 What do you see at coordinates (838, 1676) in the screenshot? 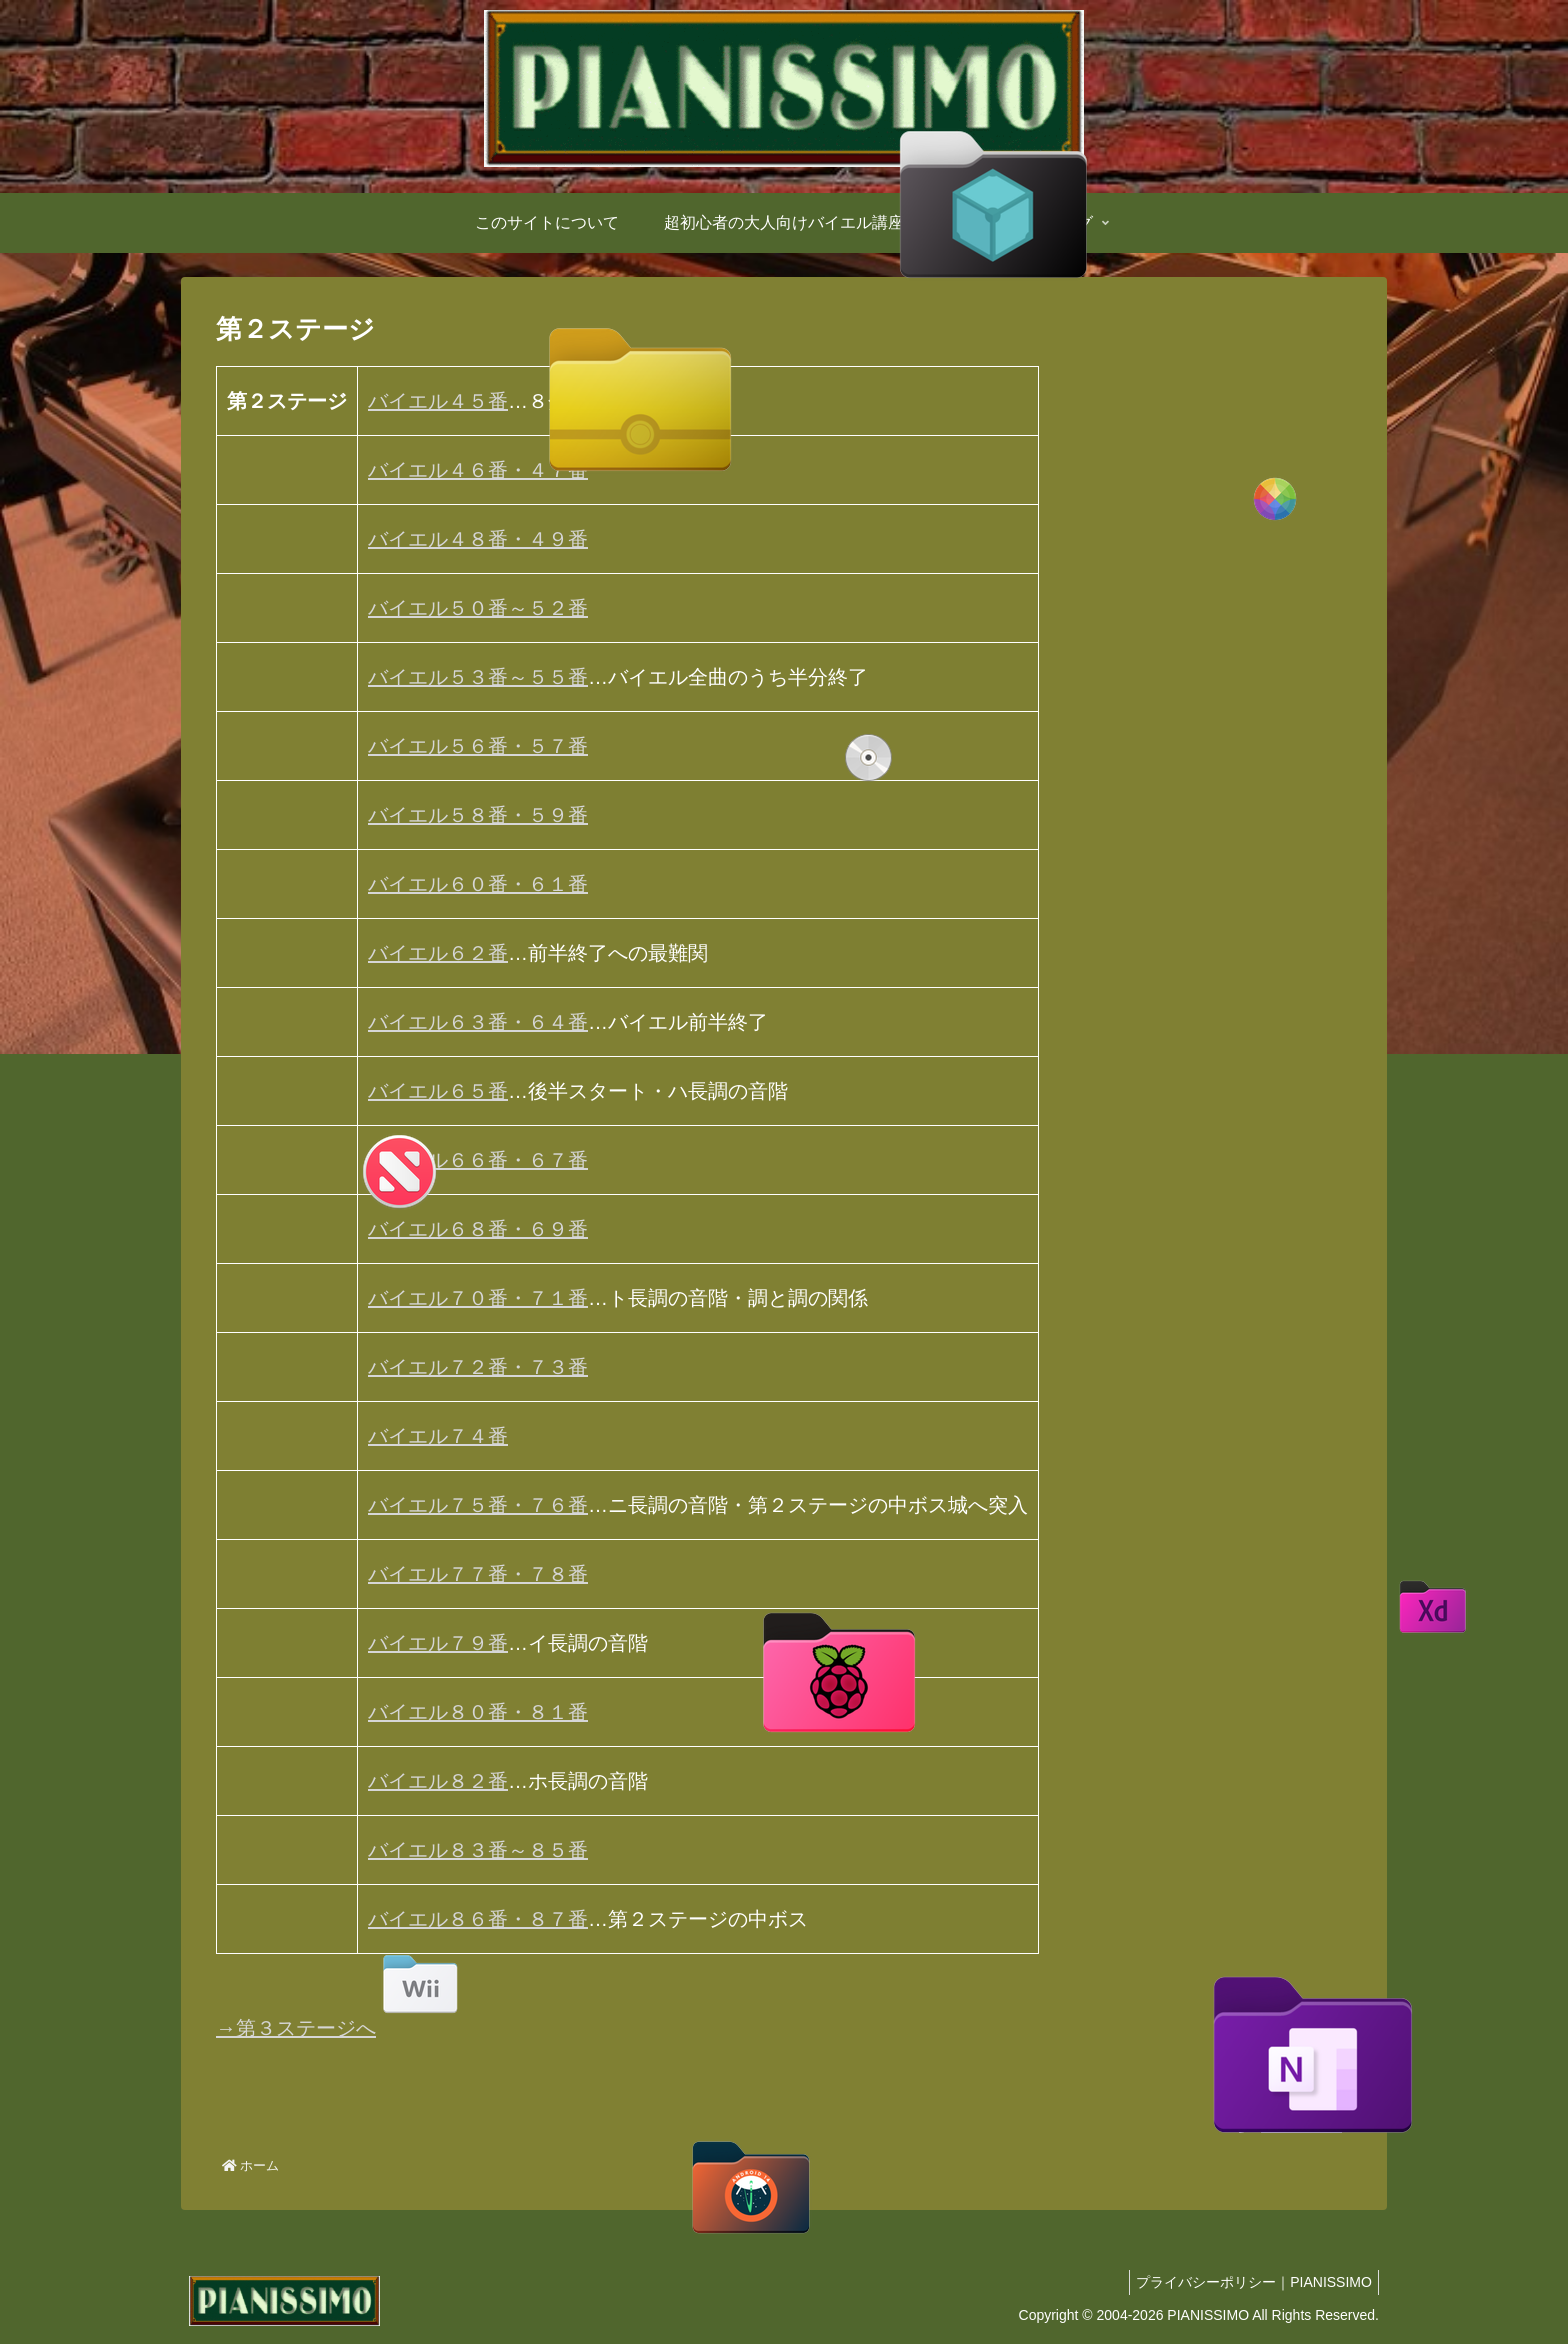
I see `open raspberry pi project files` at bounding box center [838, 1676].